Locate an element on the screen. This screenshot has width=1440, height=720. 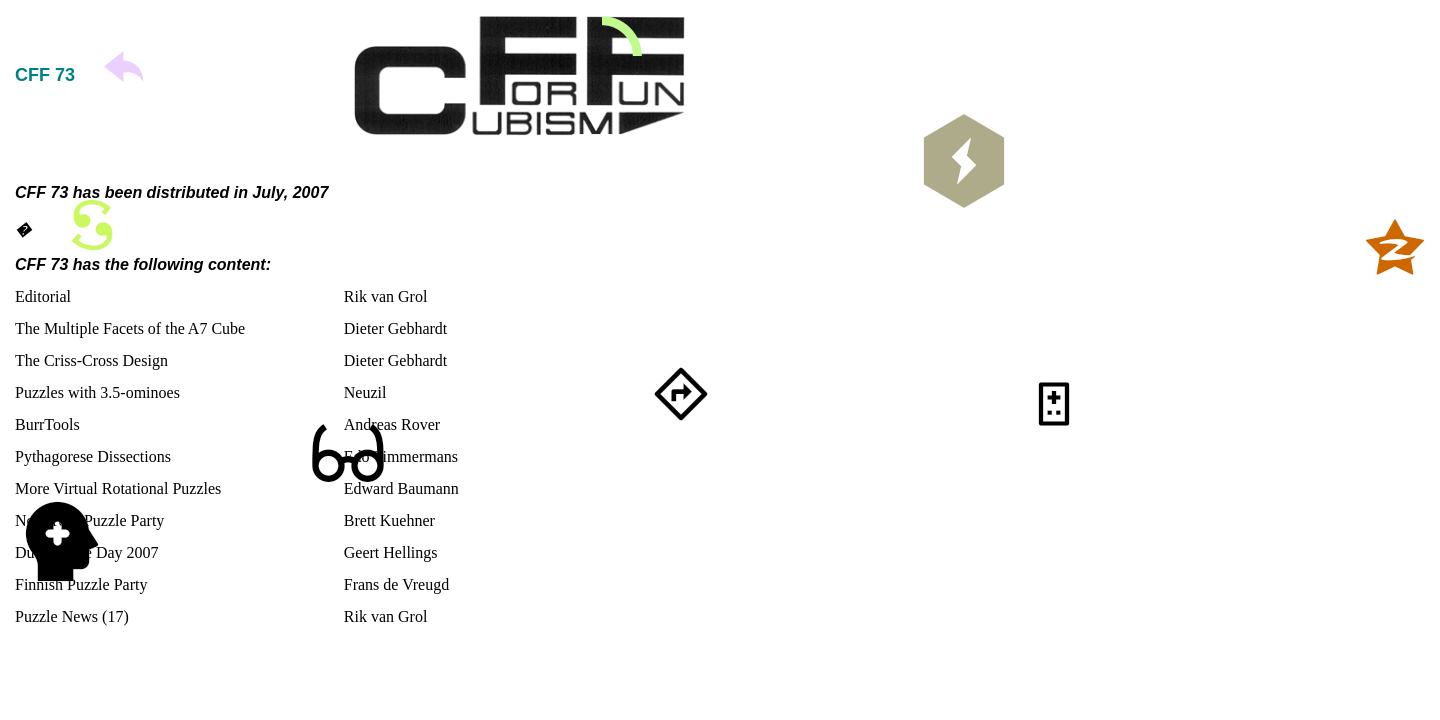
get turn-by-turn directions is located at coordinates (681, 394).